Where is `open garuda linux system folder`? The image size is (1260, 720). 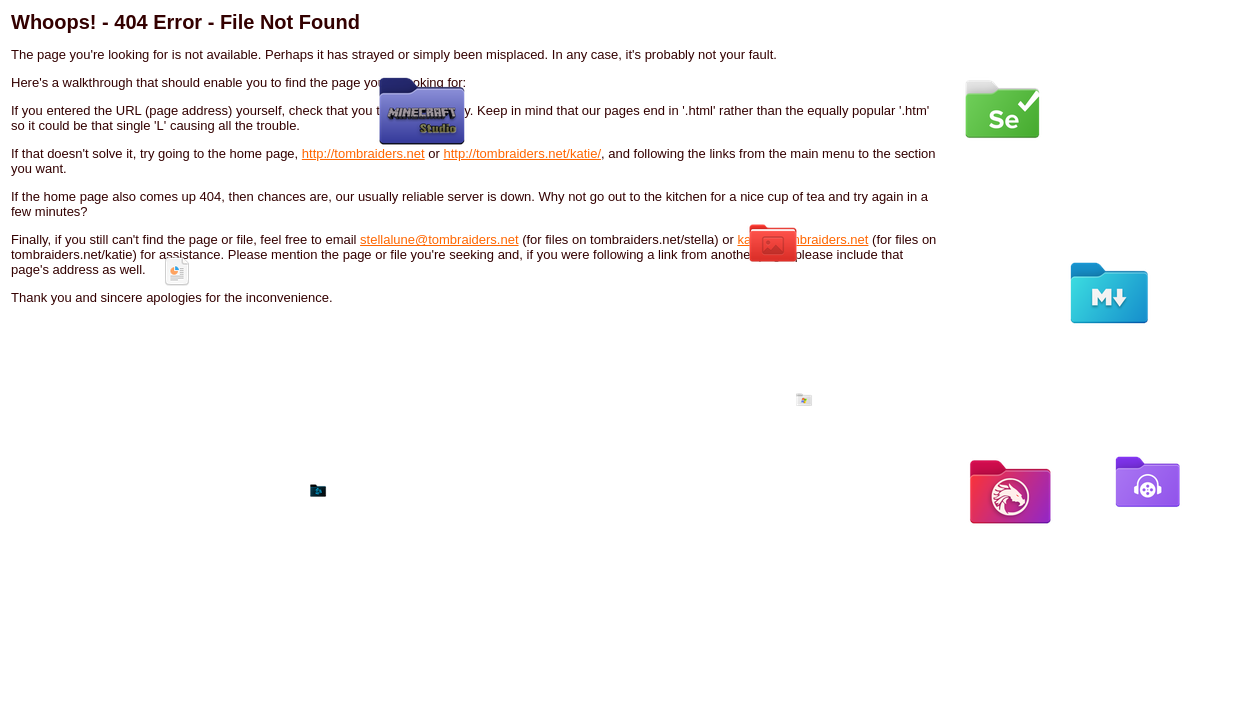
open garuda linux system folder is located at coordinates (1010, 494).